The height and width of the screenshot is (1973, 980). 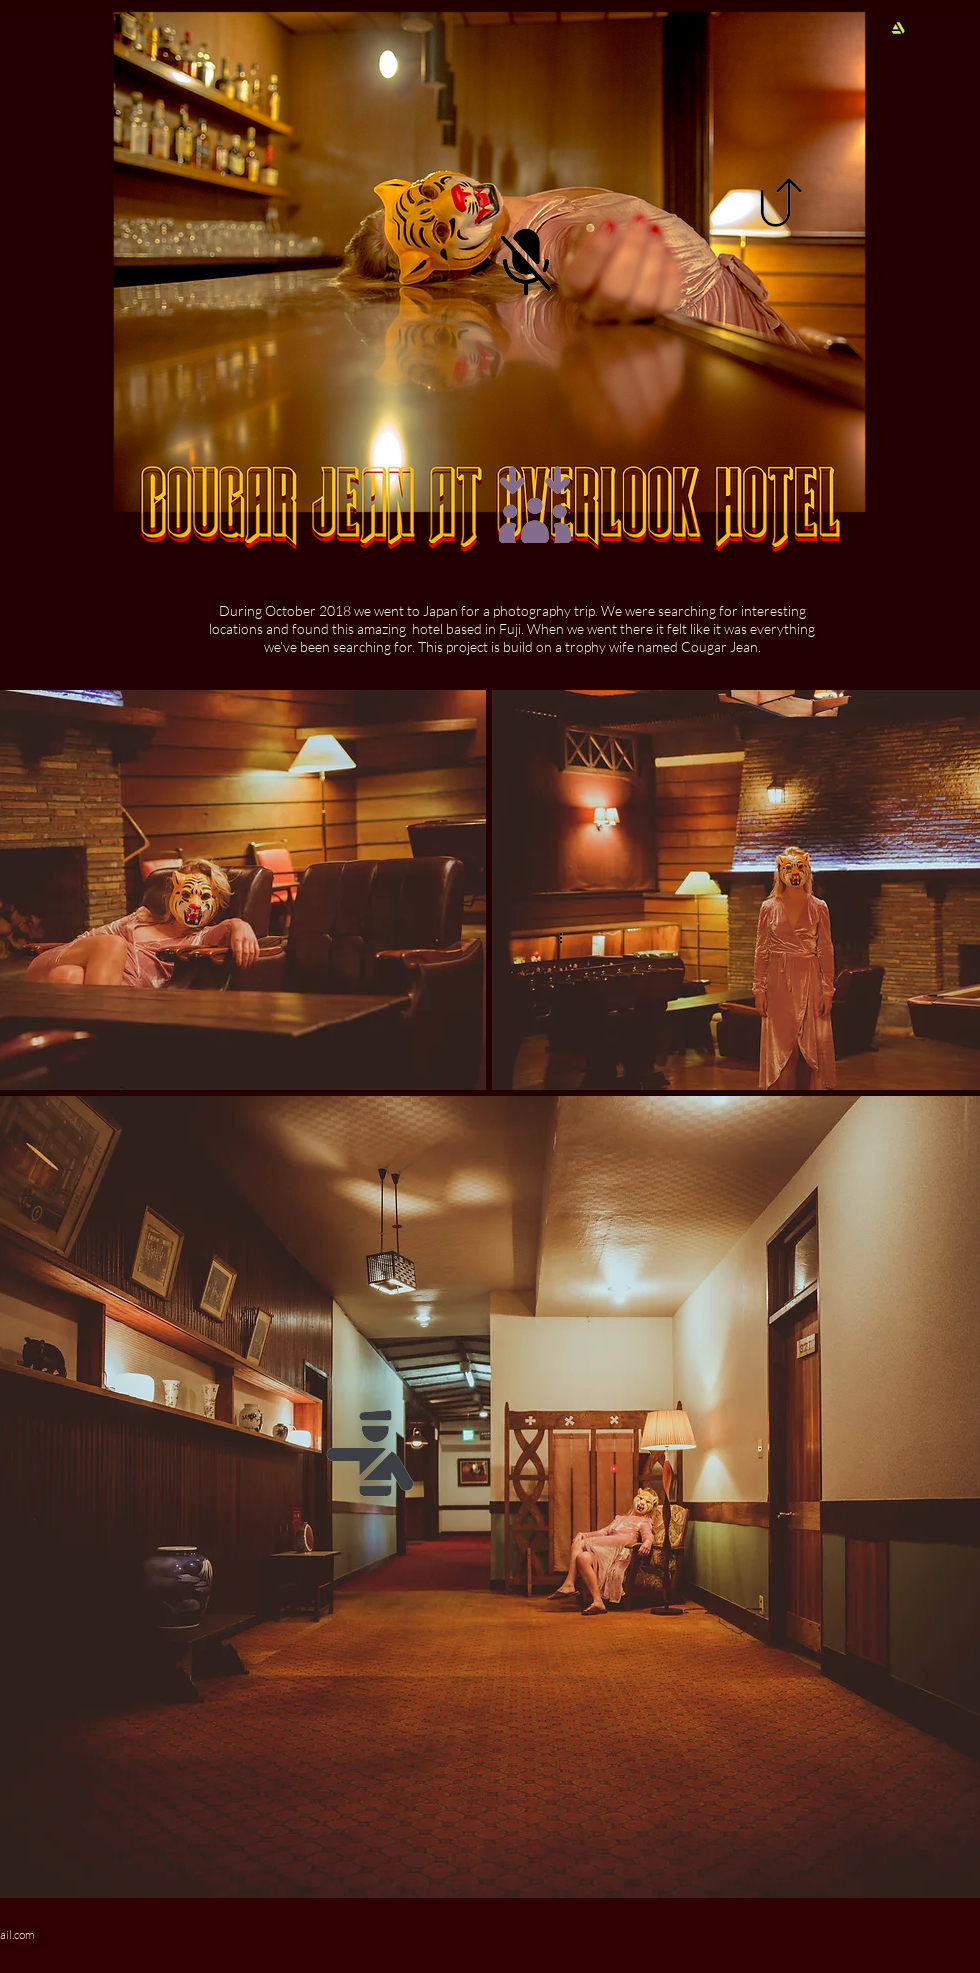 I want to click on visit artstation profile or portfolio, so click(x=898, y=28).